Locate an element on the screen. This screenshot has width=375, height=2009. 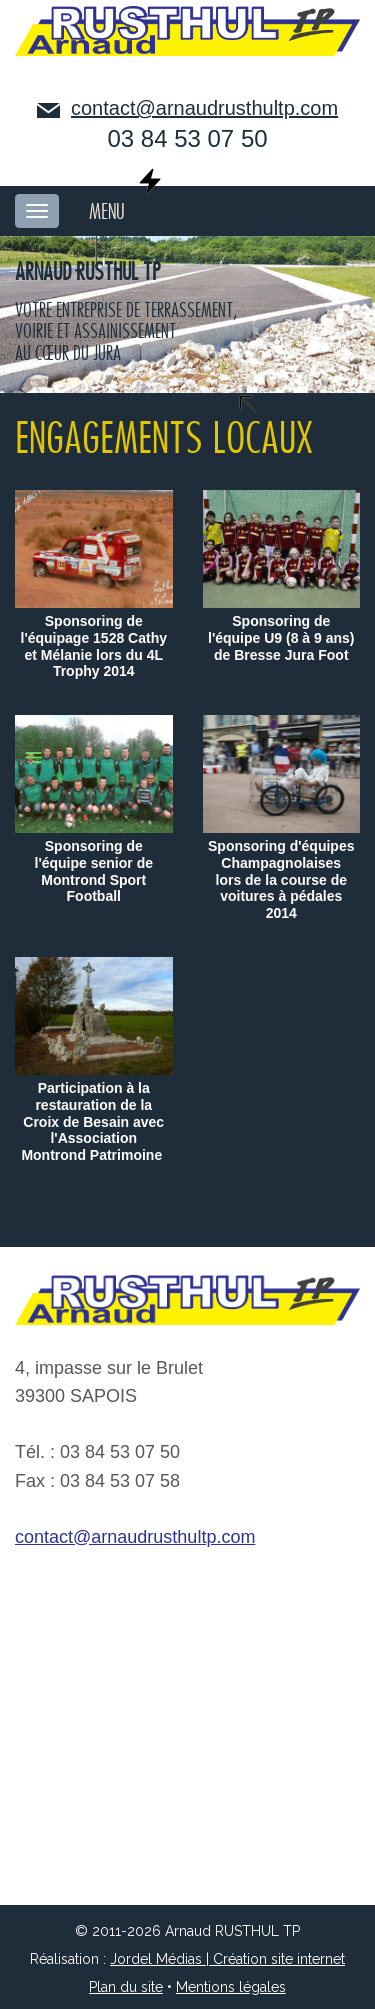
navigate back to previous screen is located at coordinates (248, 404).